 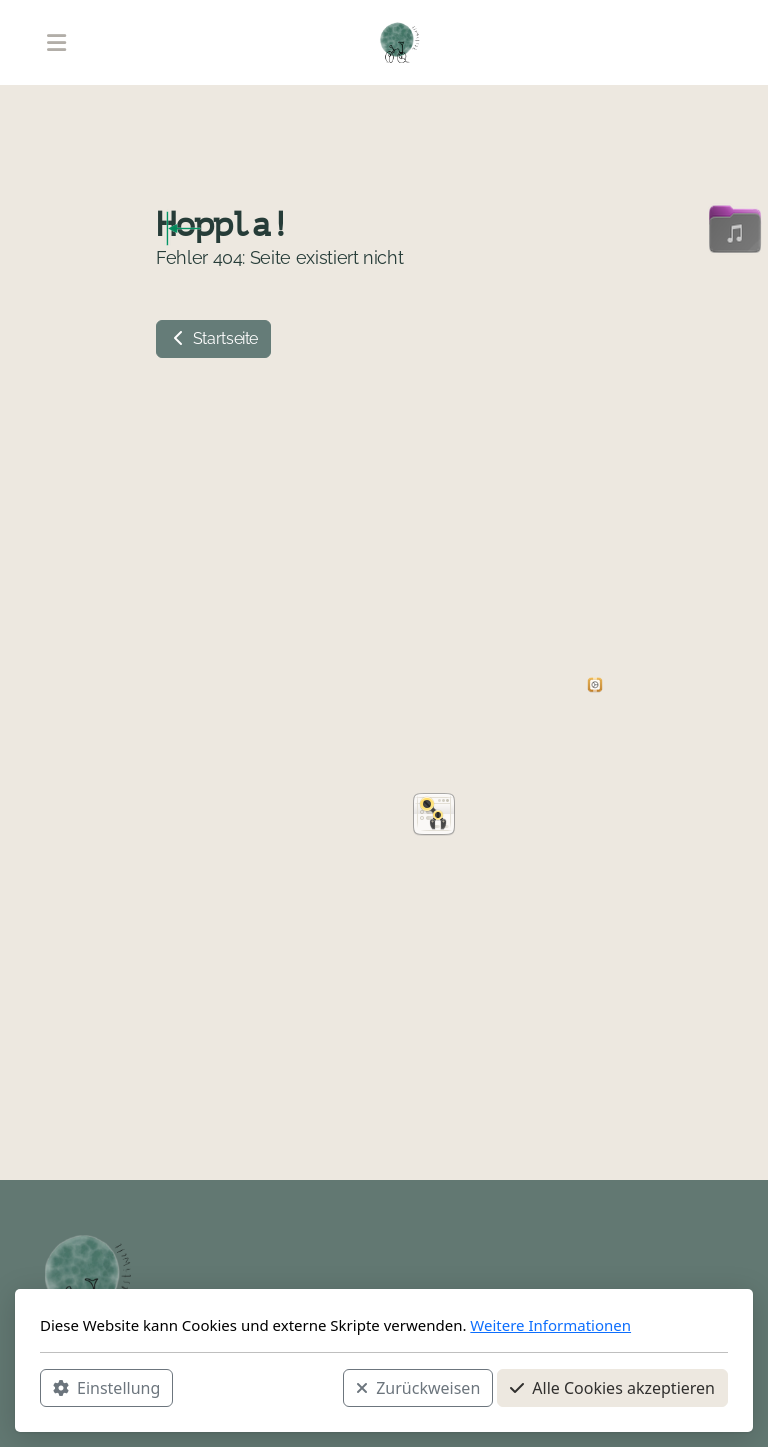 I want to click on go to the first item in a list or sequence, so click(x=183, y=228).